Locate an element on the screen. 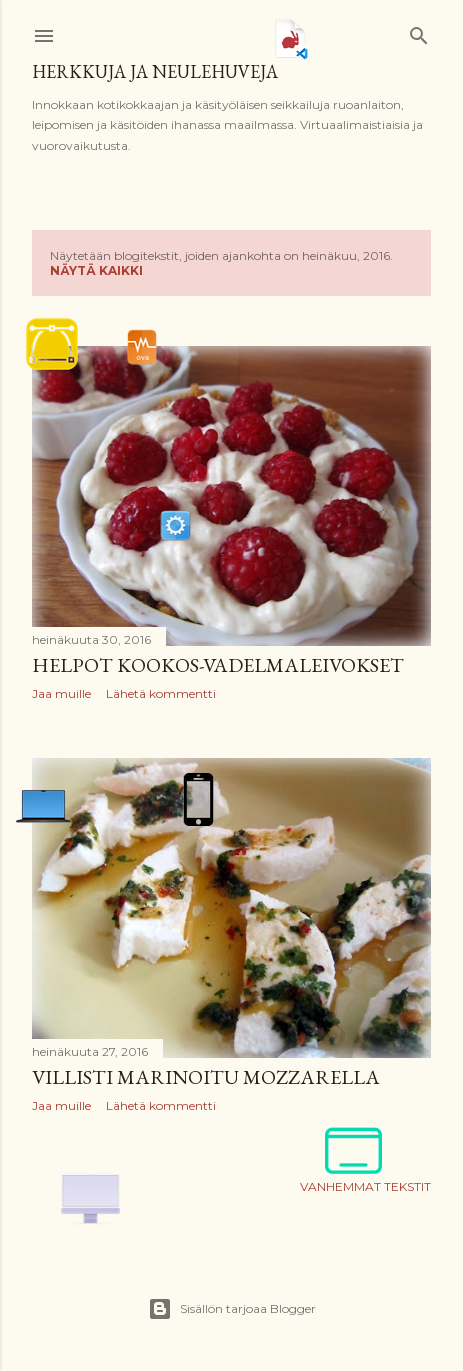  access shape style library in iMovie is located at coordinates (52, 344).